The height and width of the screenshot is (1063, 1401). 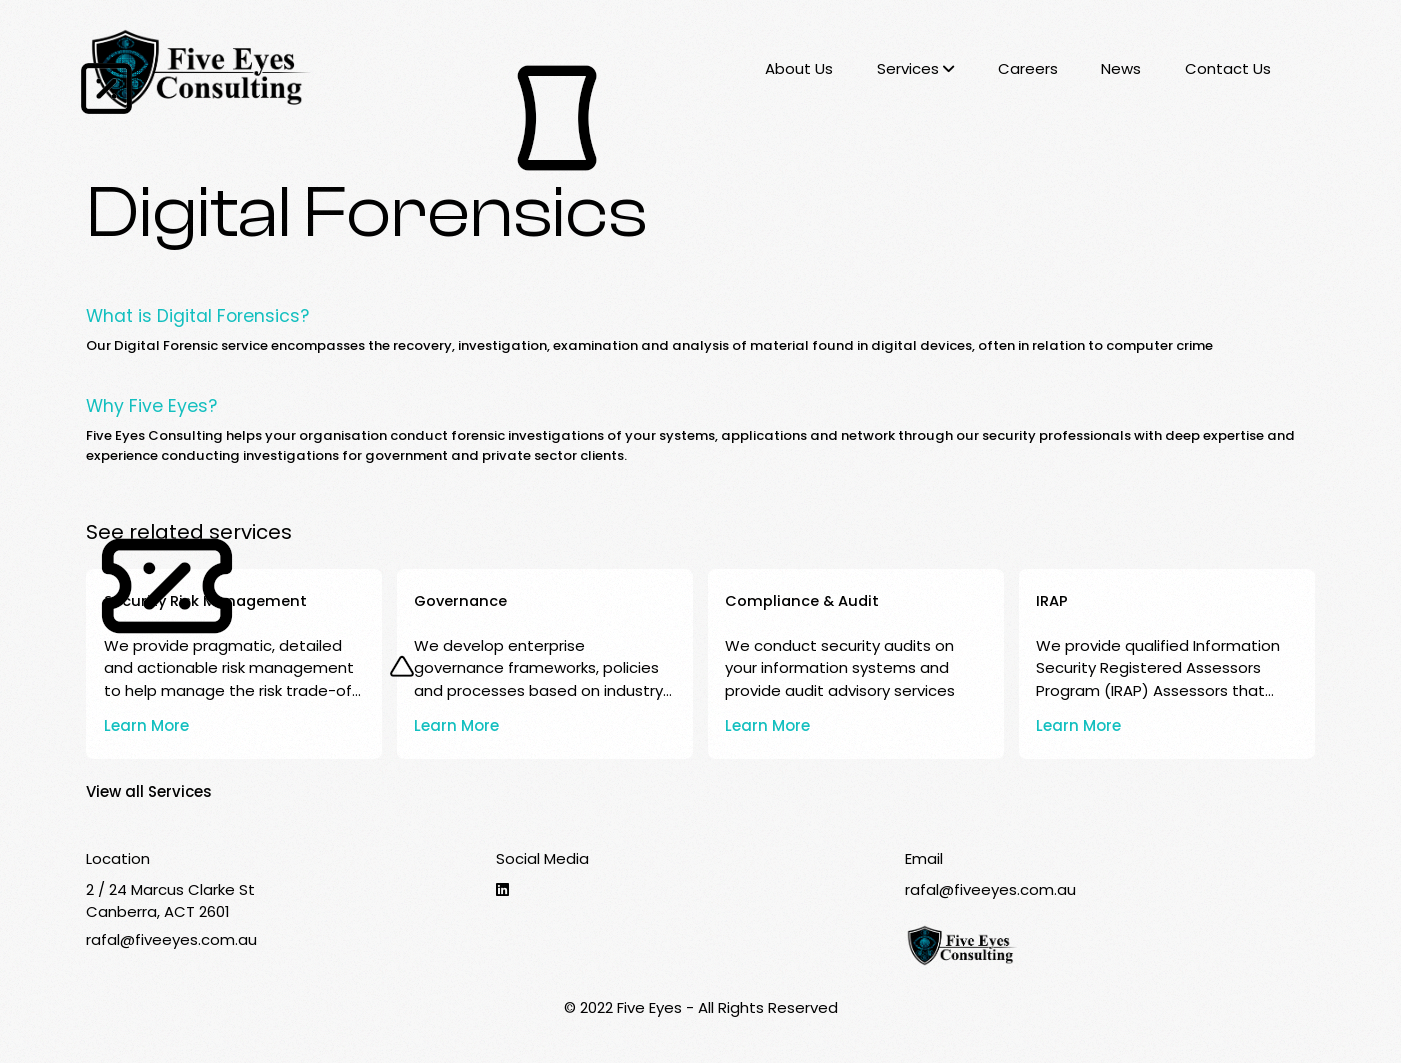 I want to click on warning or alert indicator, so click(x=402, y=667).